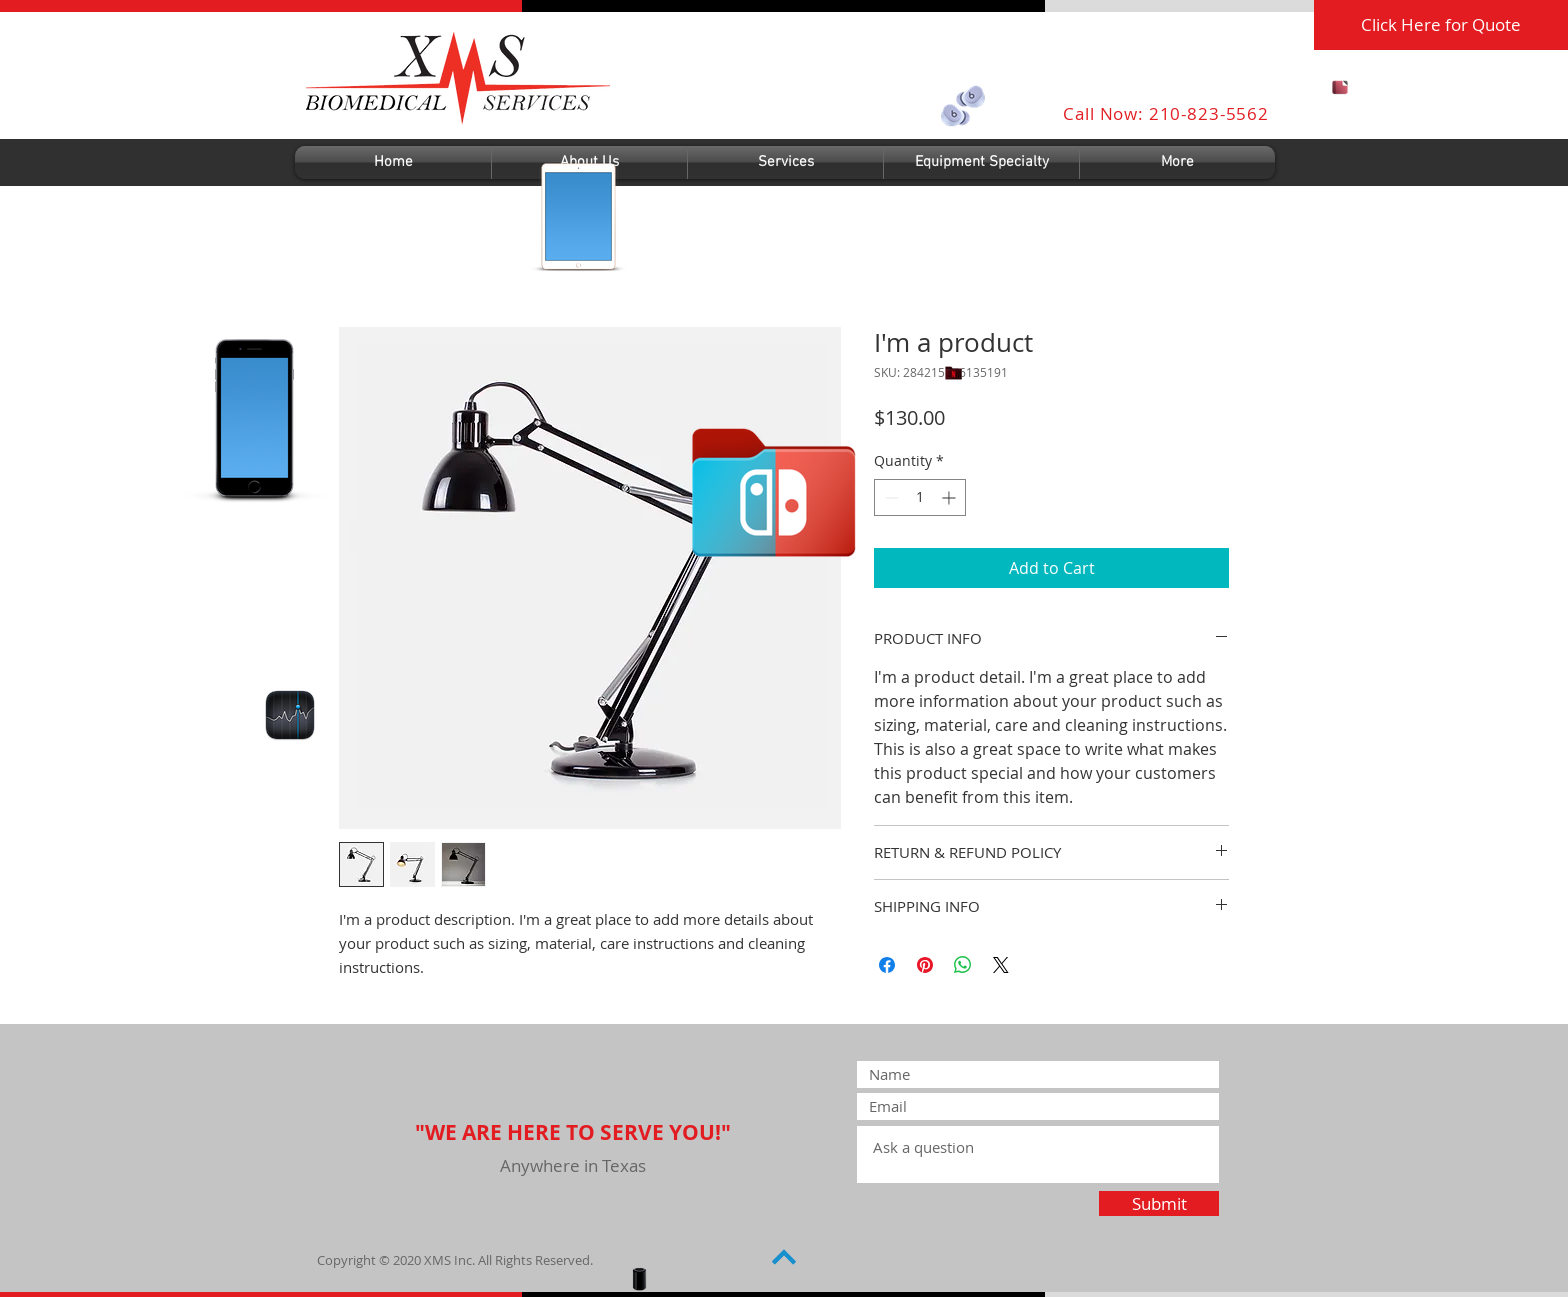  I want to click on mac pro (2013 cylinder model) device icon, so click(639, 1279).